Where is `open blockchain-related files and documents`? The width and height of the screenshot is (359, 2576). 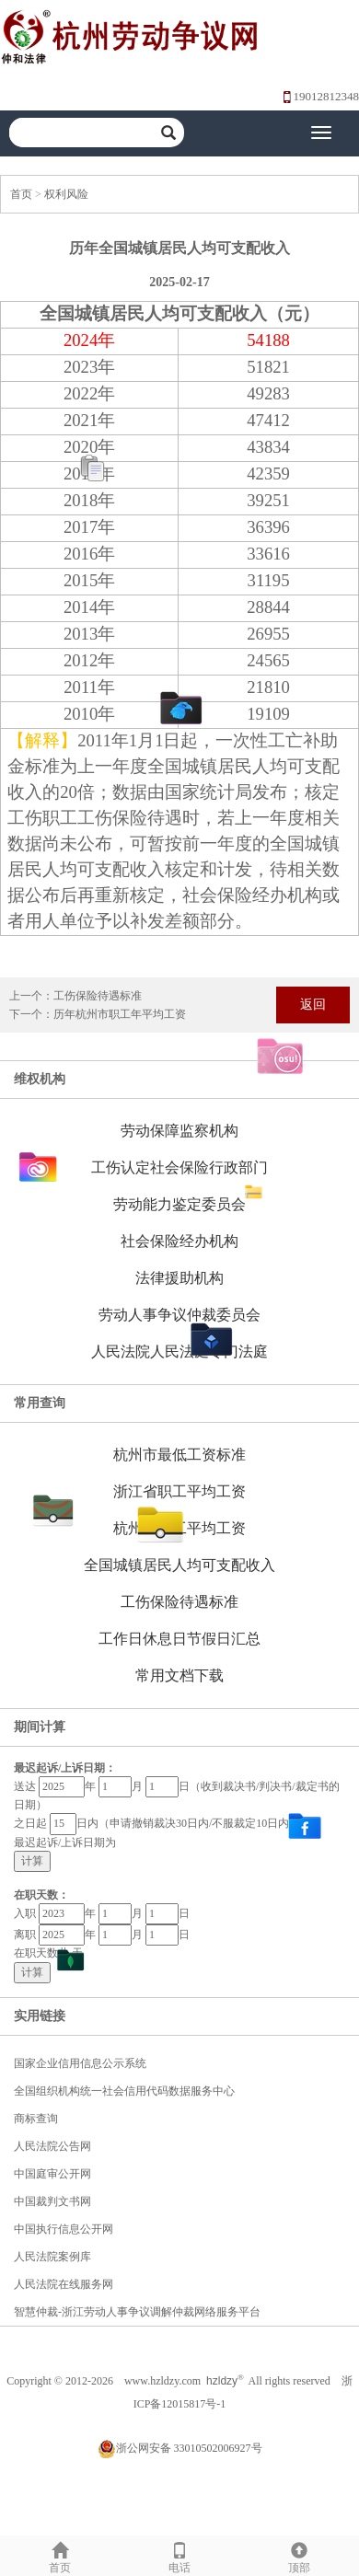
open blockchain-related files and documents is located at coordinates (211, 1340).